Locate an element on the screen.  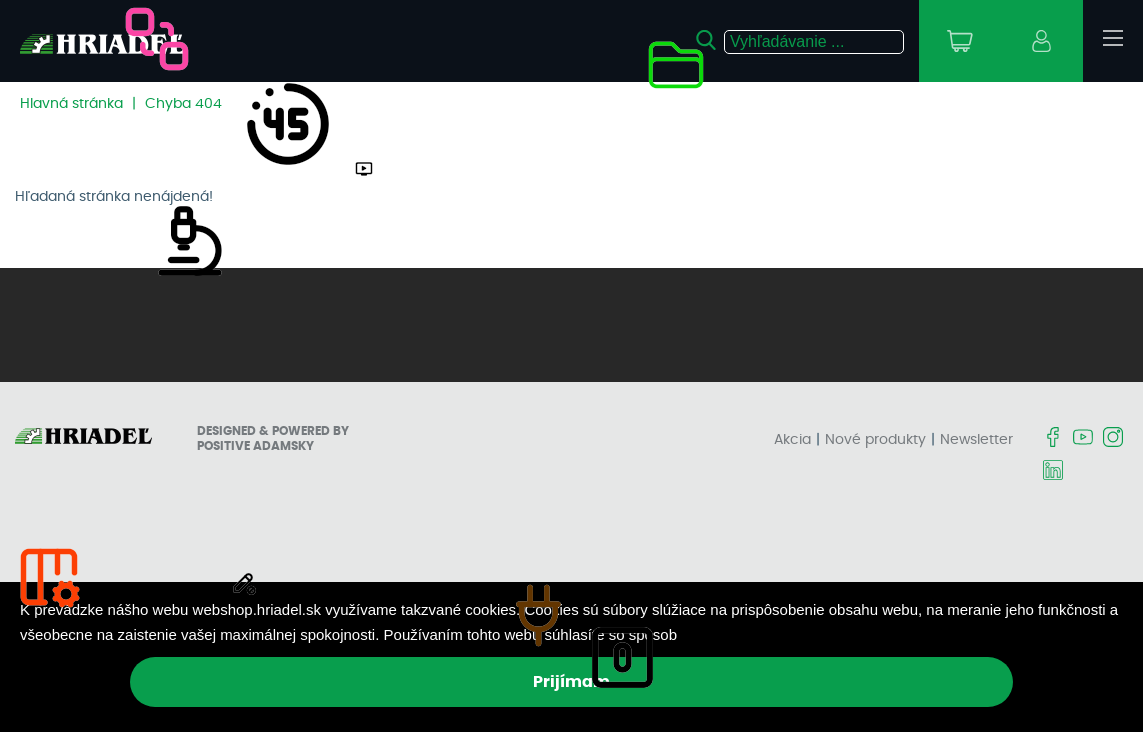
send selected object to back of layer stack is located at coordinates (157, 39).